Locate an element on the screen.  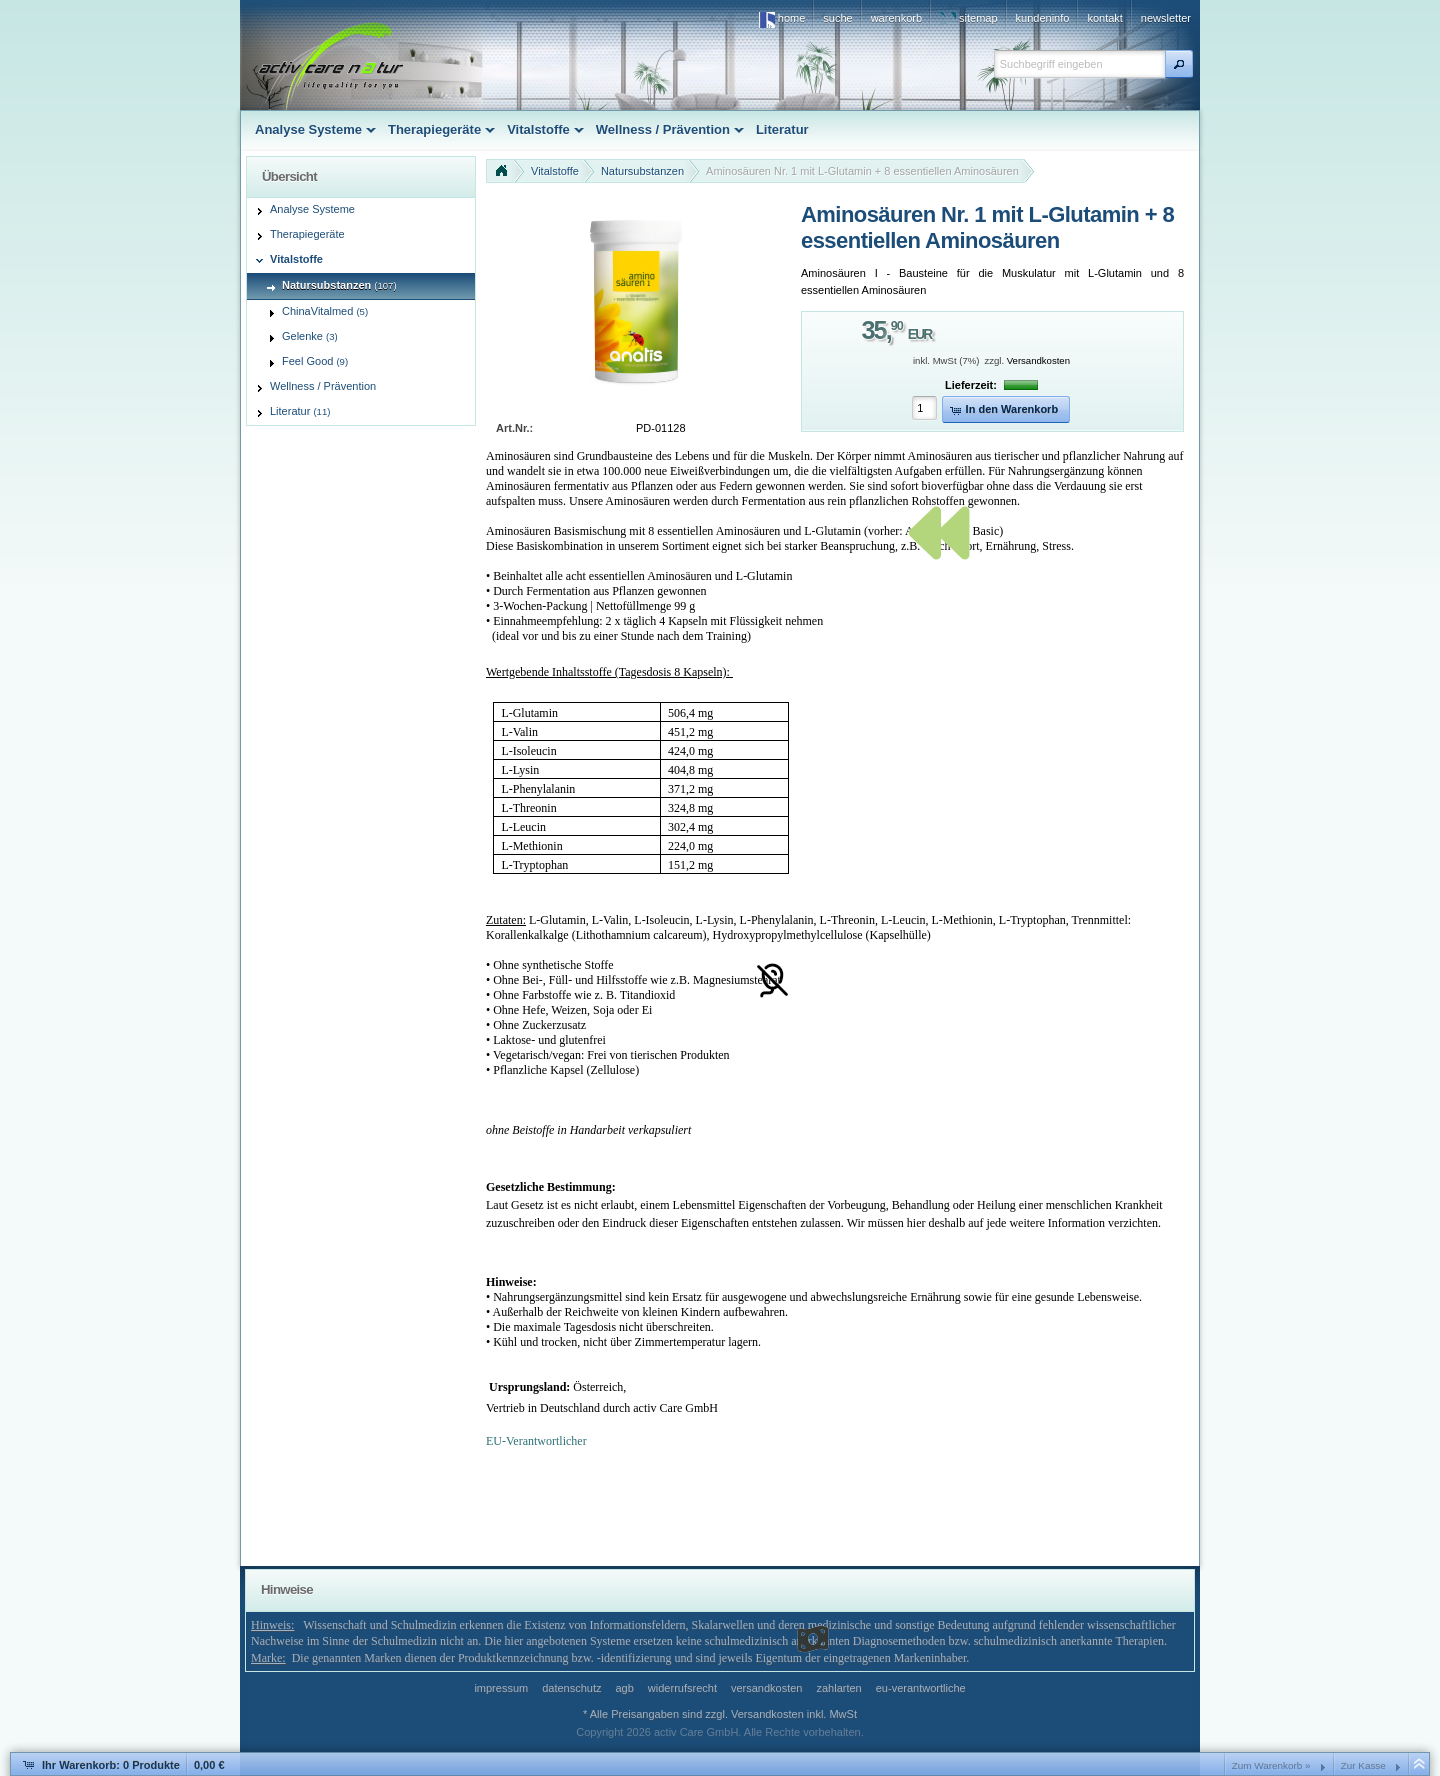
view payment or billing information is located at coordinates (813, 1639).